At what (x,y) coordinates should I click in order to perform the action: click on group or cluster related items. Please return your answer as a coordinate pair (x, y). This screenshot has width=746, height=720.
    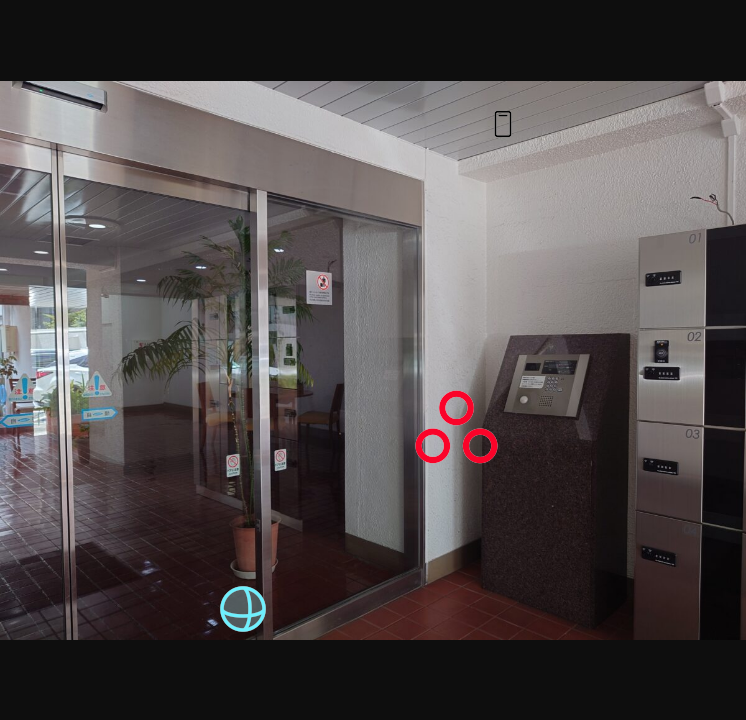
    Looking at the image, I should click on (456, 428).